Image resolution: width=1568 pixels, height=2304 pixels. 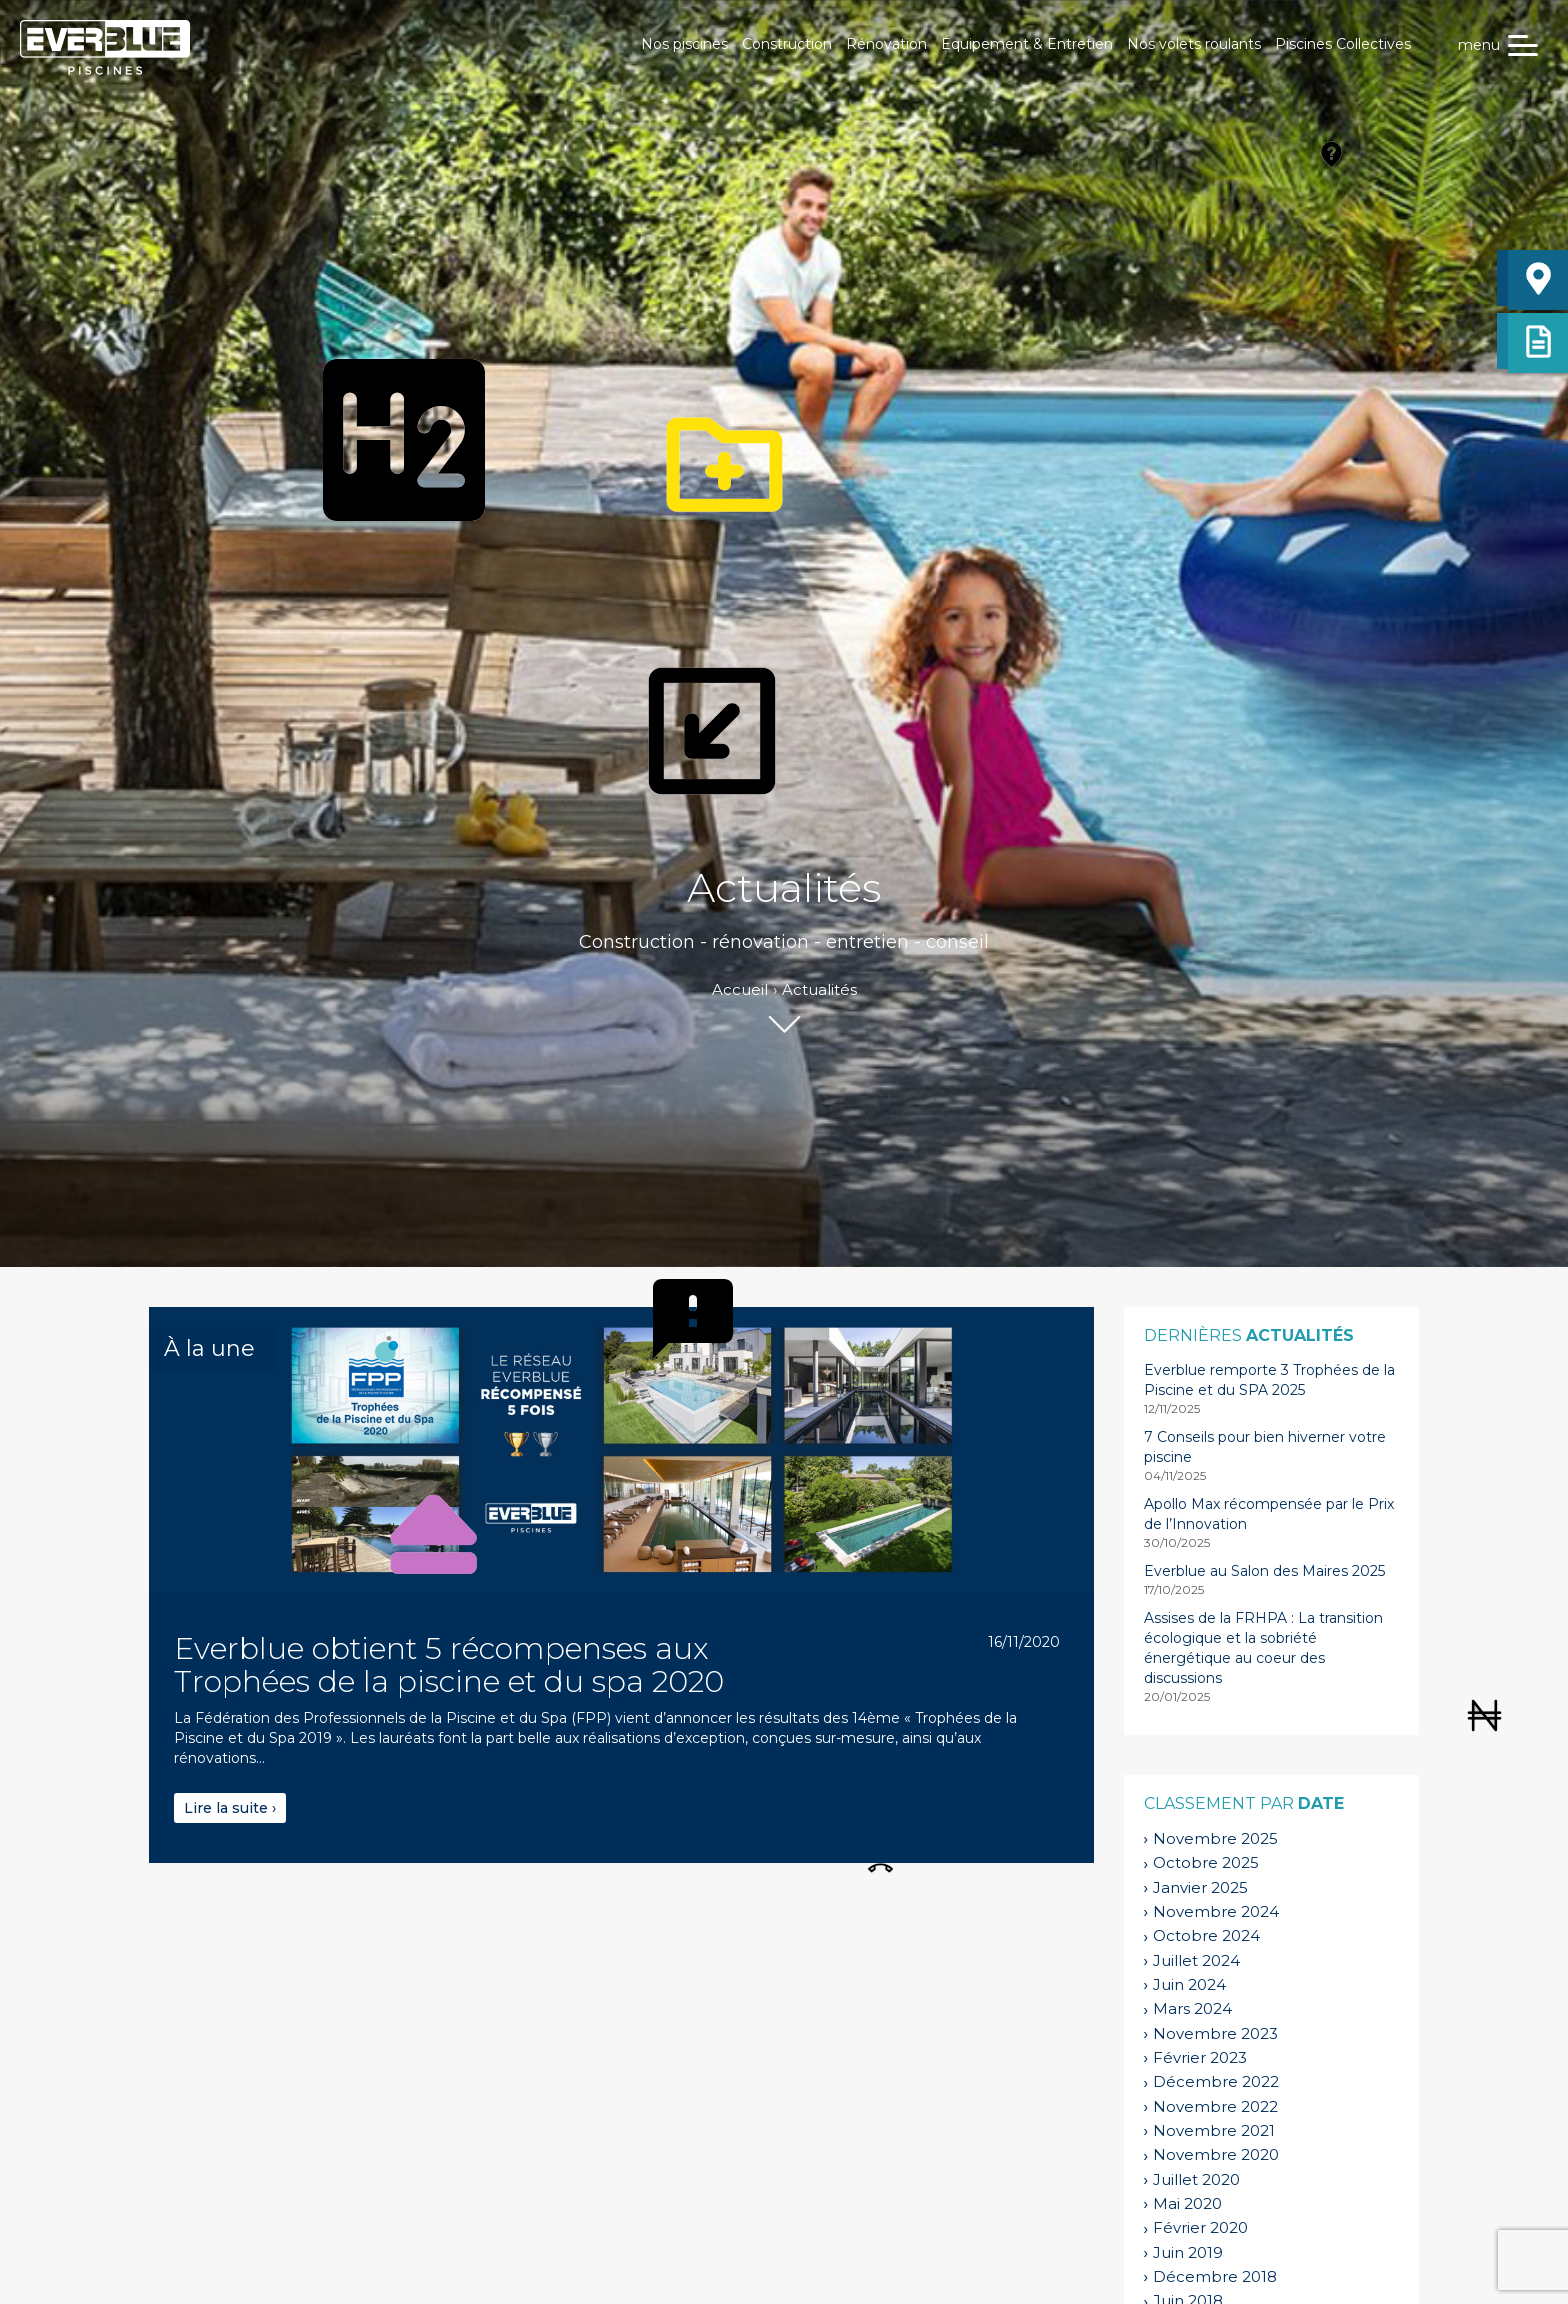 I want to click on format text as heading level 2, so click(x=404, y=440).